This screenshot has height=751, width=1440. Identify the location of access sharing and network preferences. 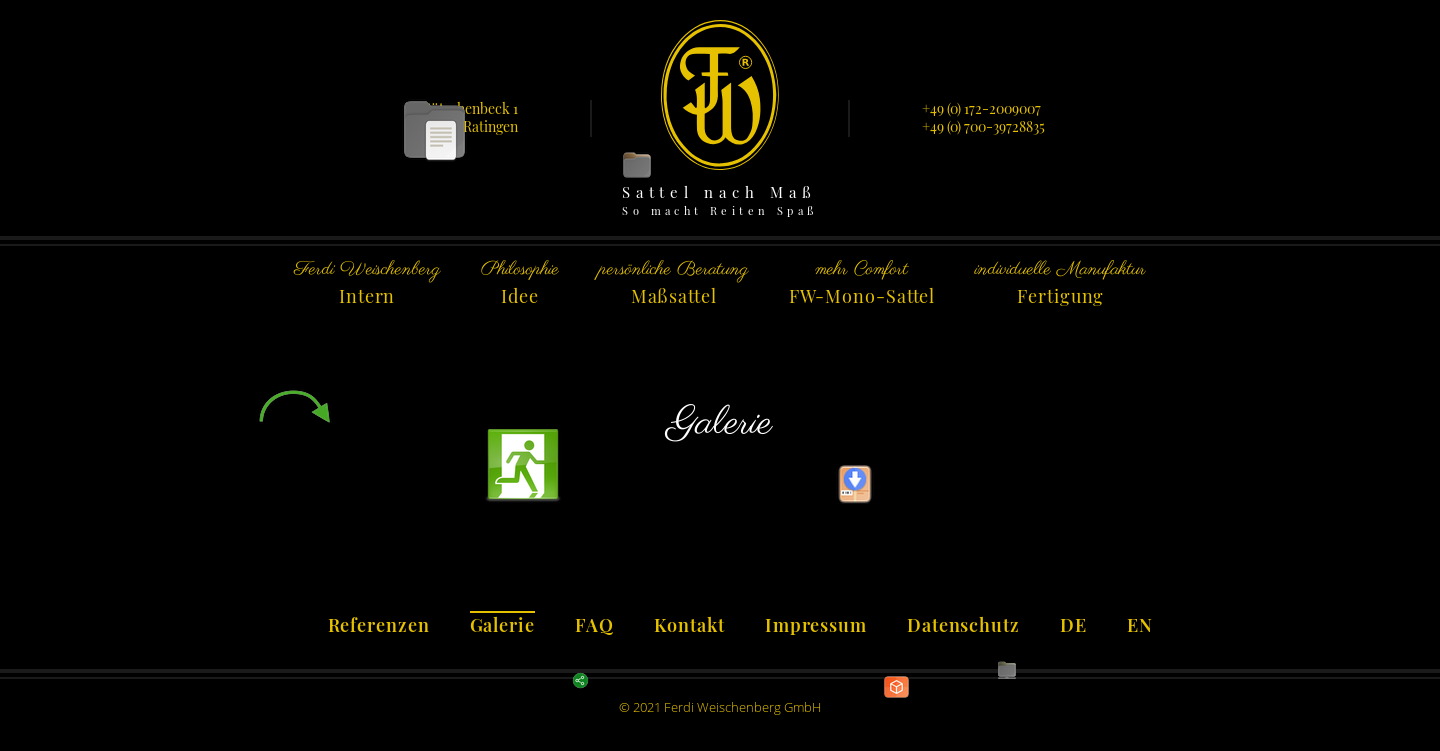
(580, 680).